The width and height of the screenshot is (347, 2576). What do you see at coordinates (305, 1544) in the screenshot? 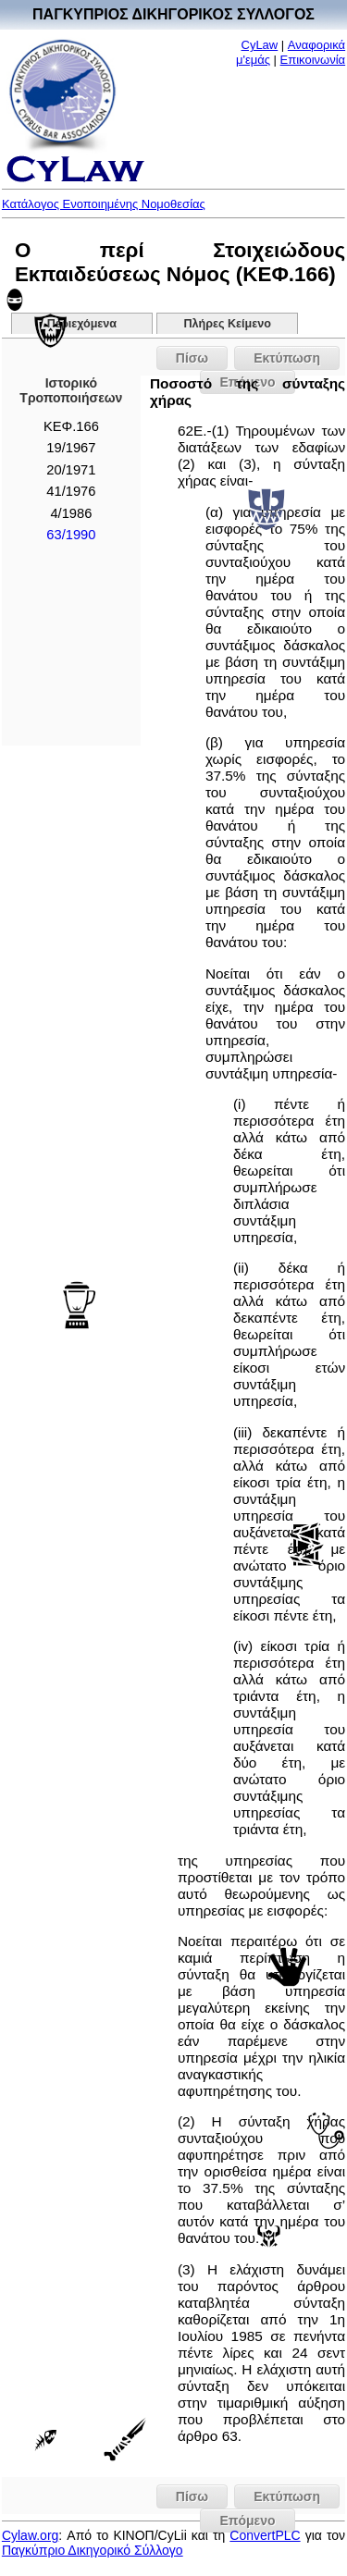
I see `indicates a restricted or off-limits area` at bounding box center [305, 1544].